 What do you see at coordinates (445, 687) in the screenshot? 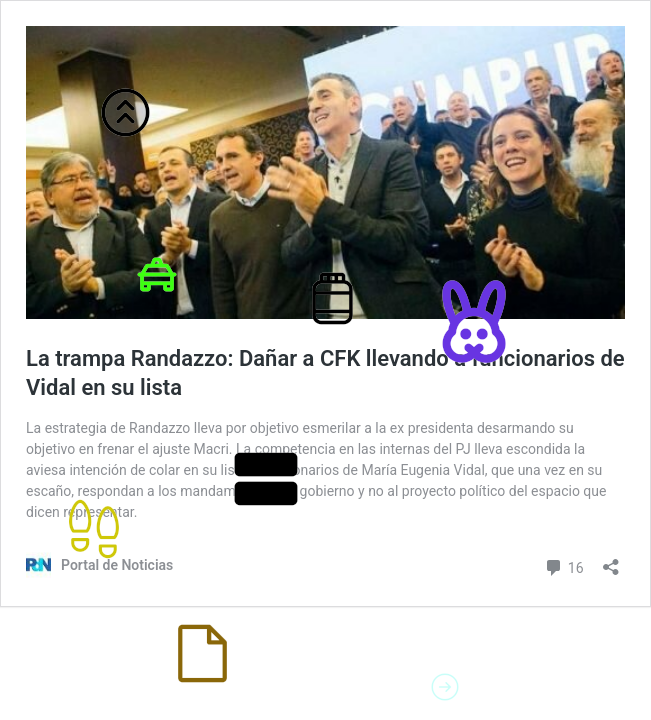
I see `proceed to the next step` at bounding box center [445, 687].